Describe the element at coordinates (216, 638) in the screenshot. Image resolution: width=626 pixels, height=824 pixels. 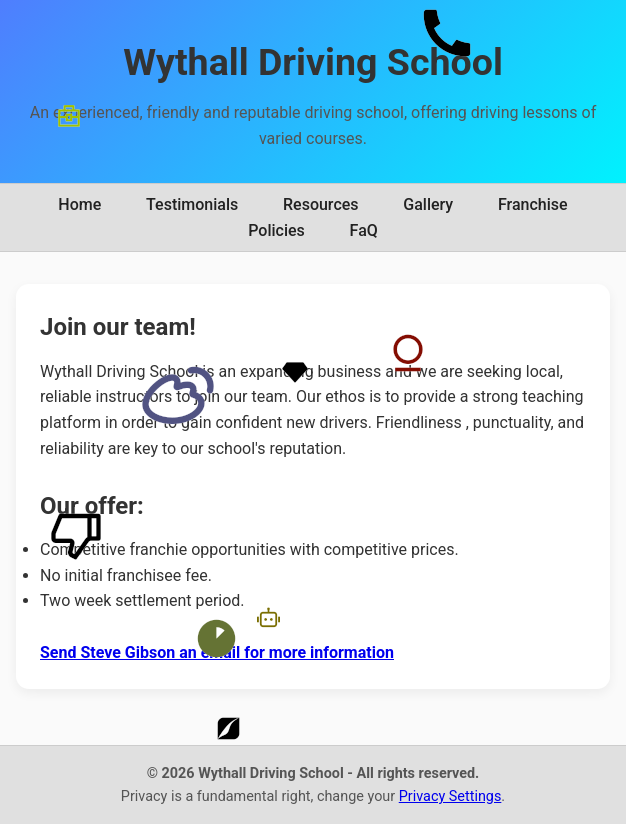
I see `indicates progress at early stage or first step` at that location.